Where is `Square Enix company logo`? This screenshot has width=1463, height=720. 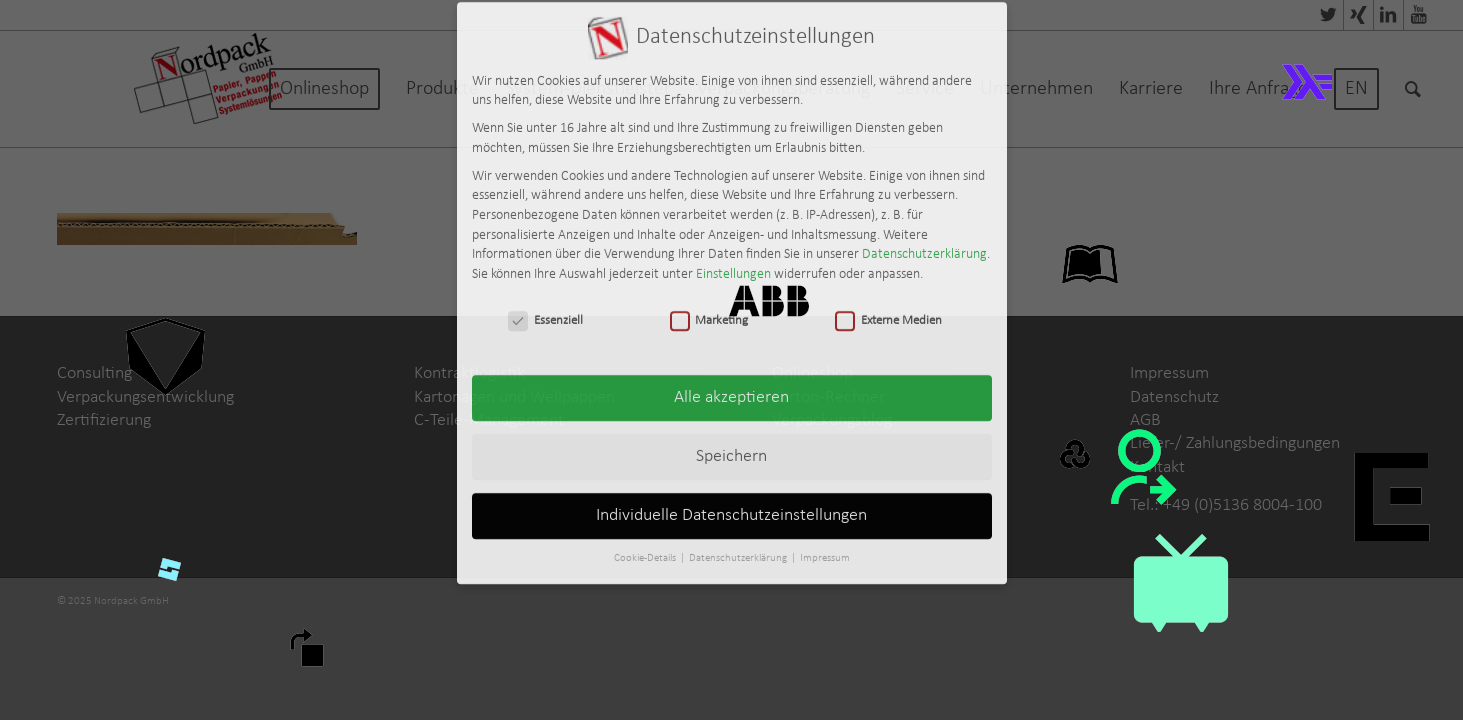 Square Enix company logo is located at coordinates (1392, 497).